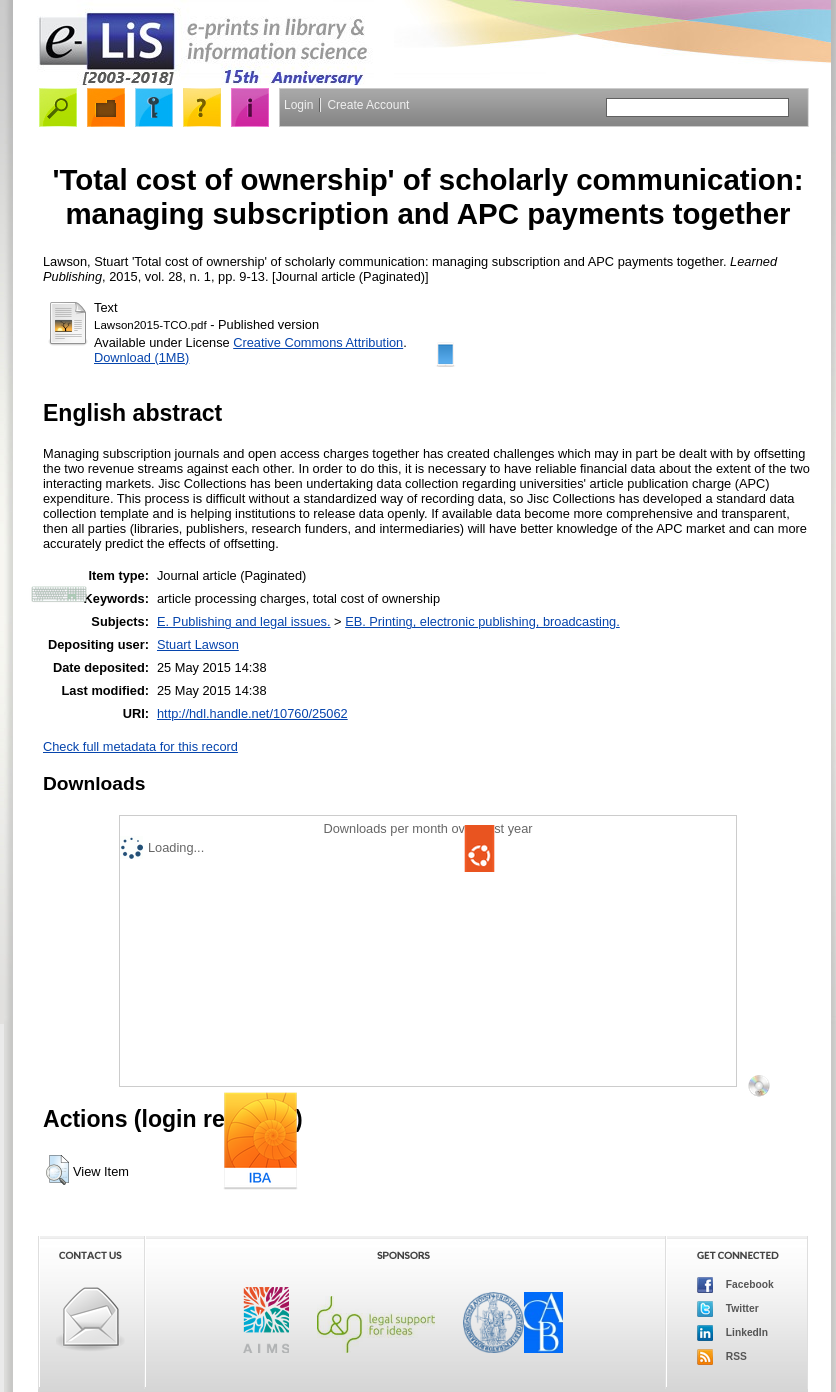  Describe the element at coordinates (59, 594) in the screenshot. I see `bluetooth keyboard connected successfully` at that location.